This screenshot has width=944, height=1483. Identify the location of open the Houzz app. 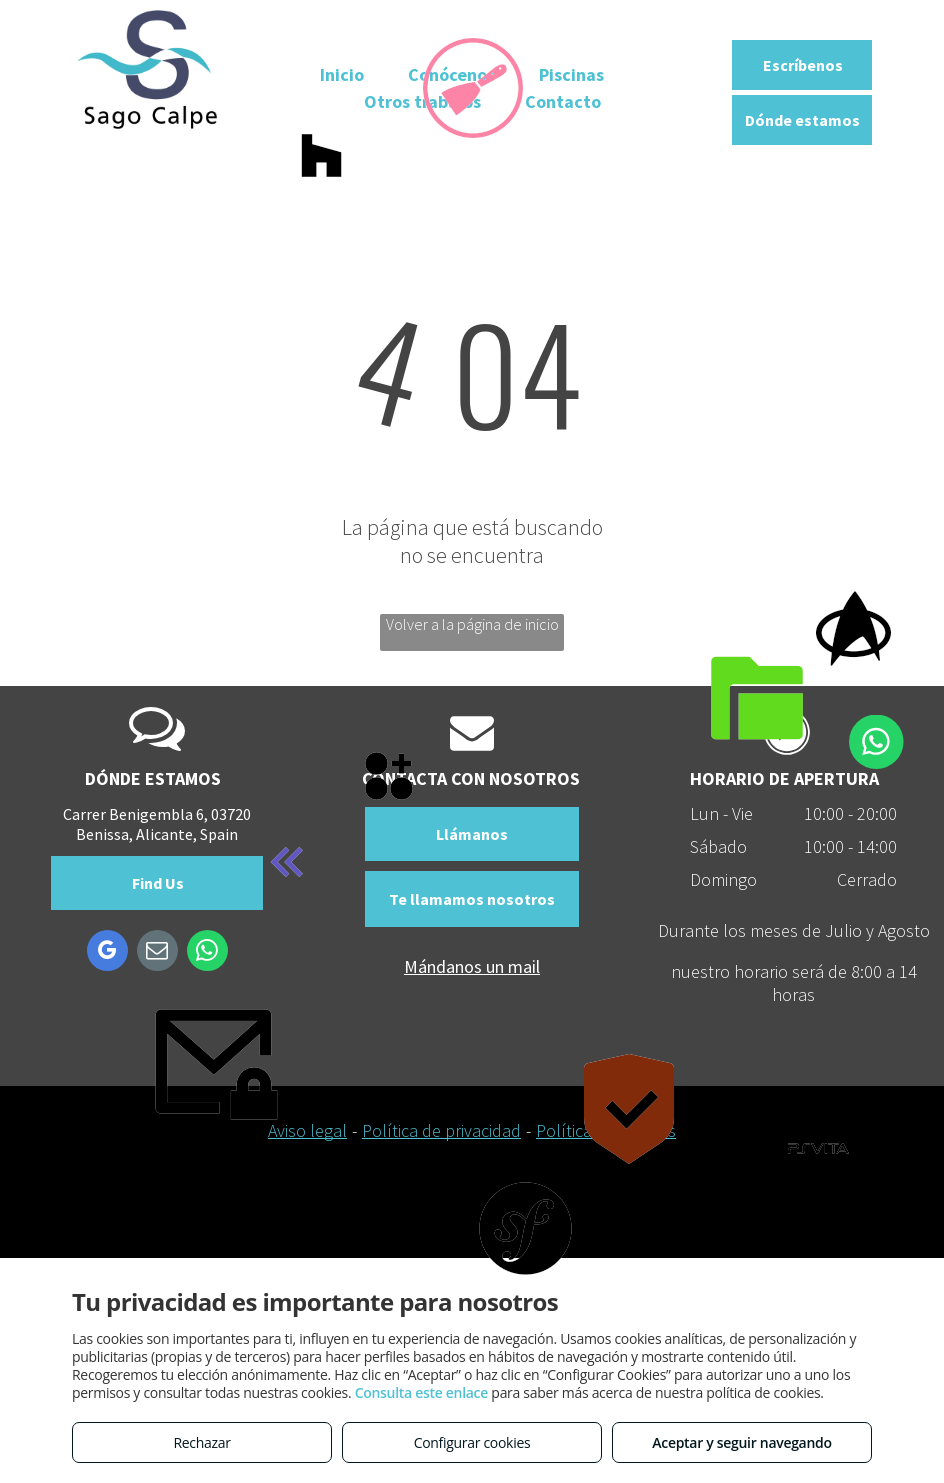
(321, 155).